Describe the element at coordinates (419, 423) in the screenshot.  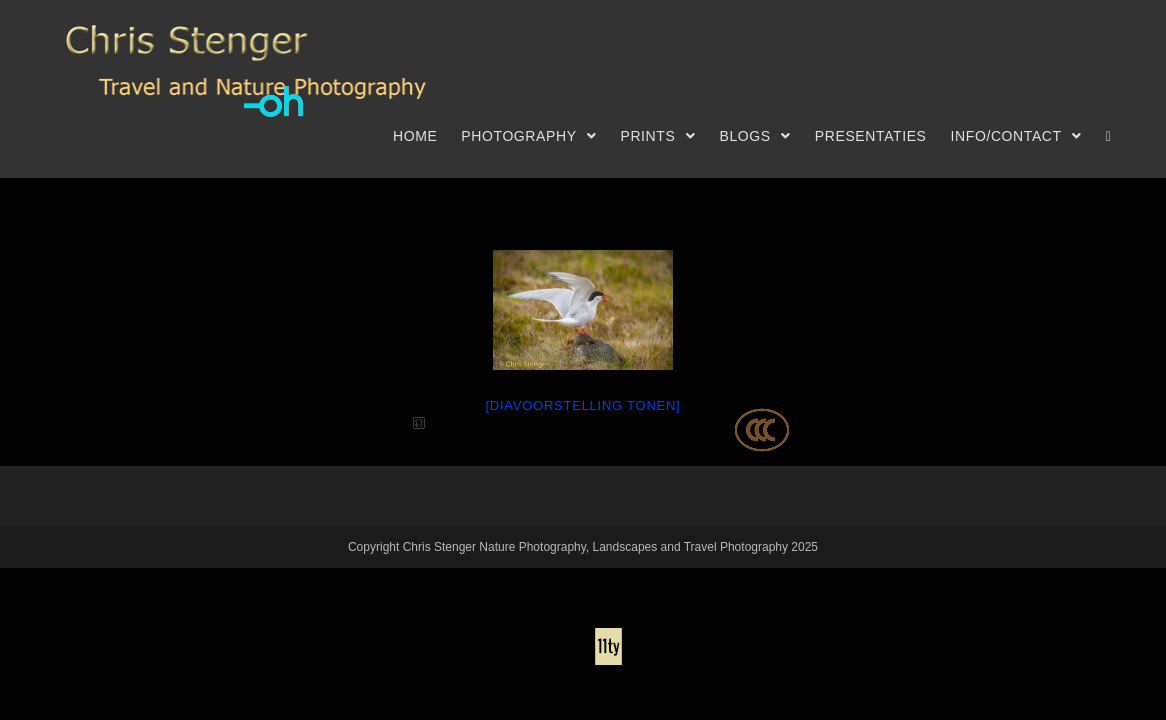
I see `link to github repository` at that location.